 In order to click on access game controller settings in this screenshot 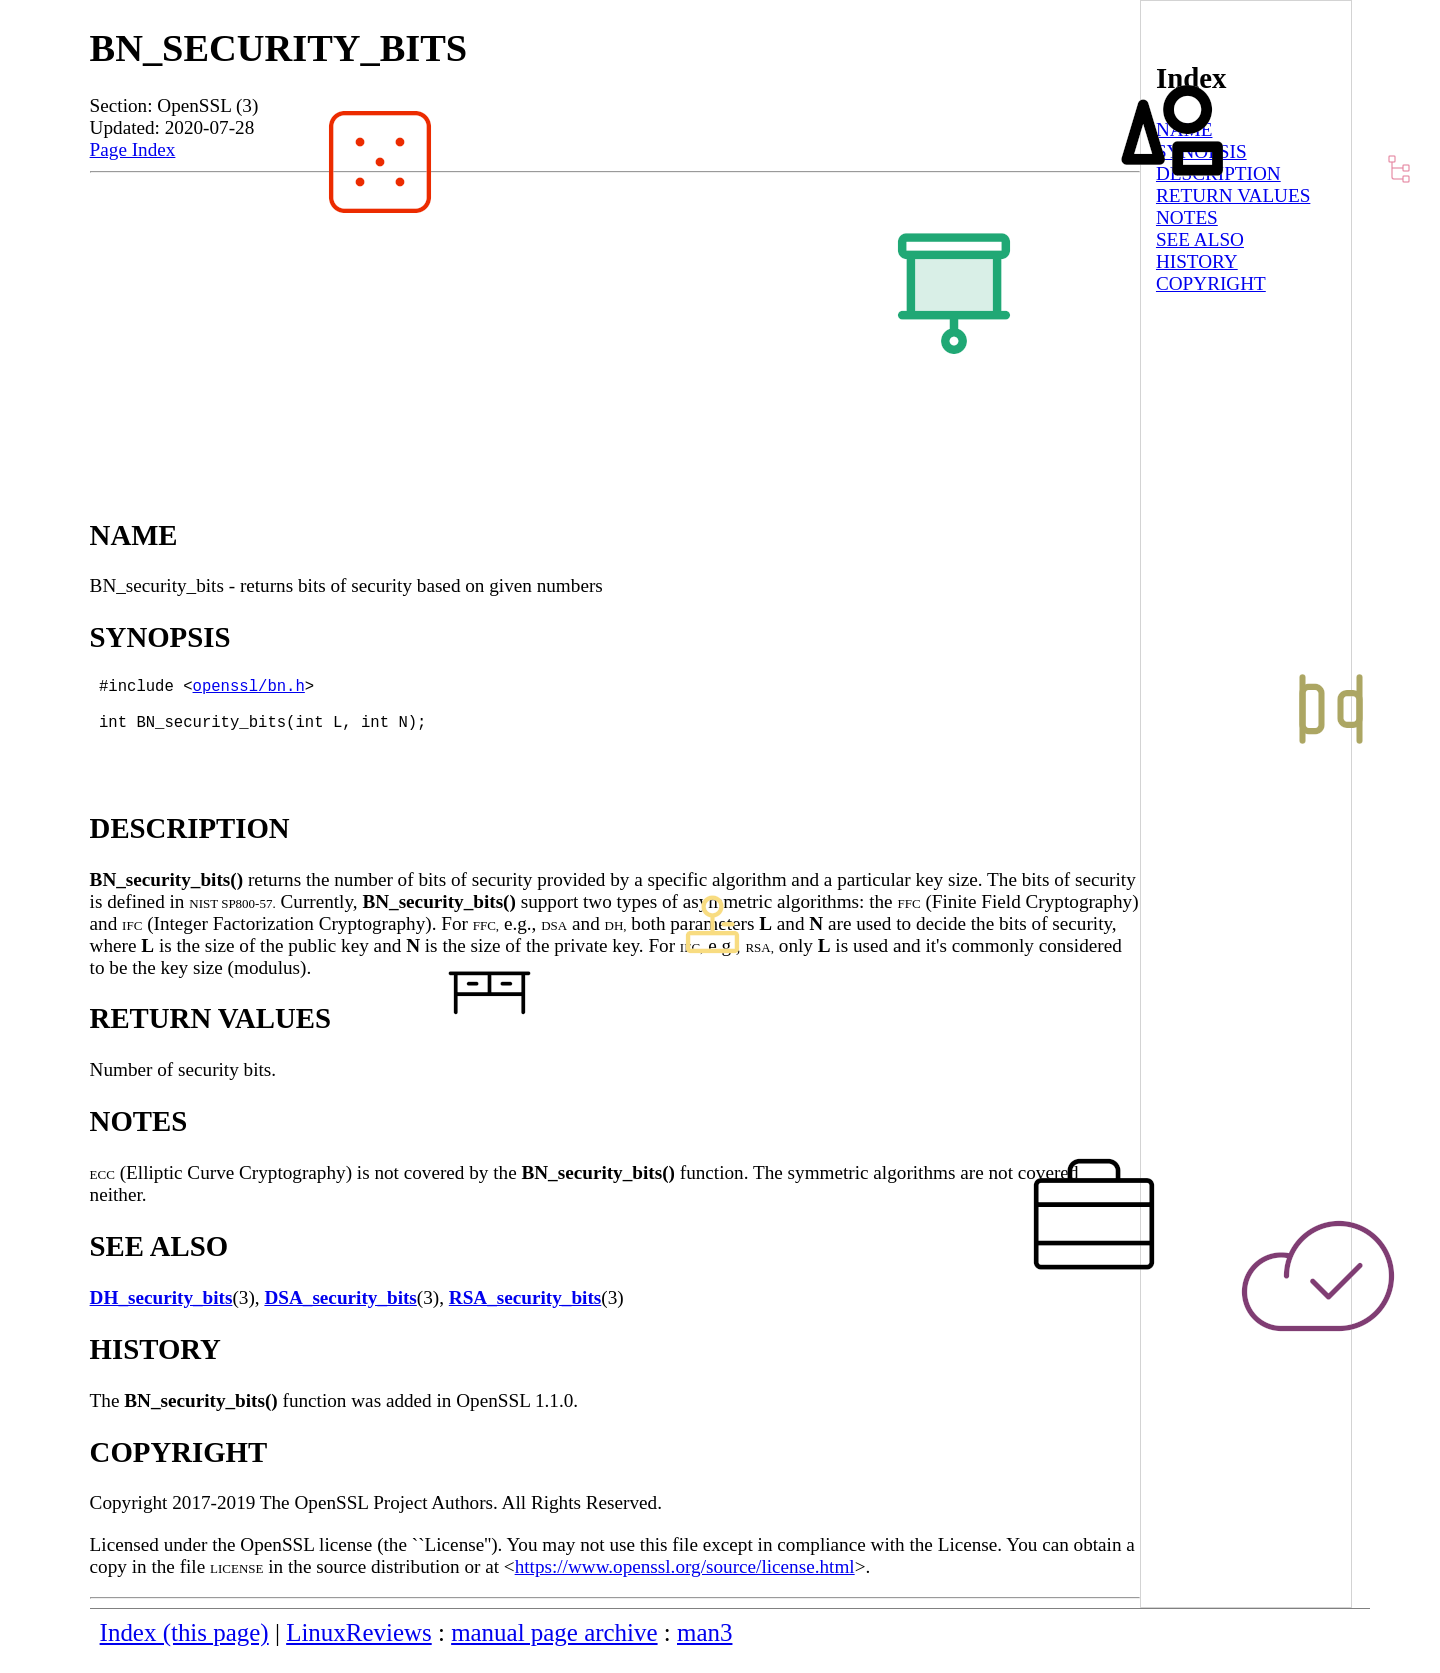, I will do `click(712, 926)`.